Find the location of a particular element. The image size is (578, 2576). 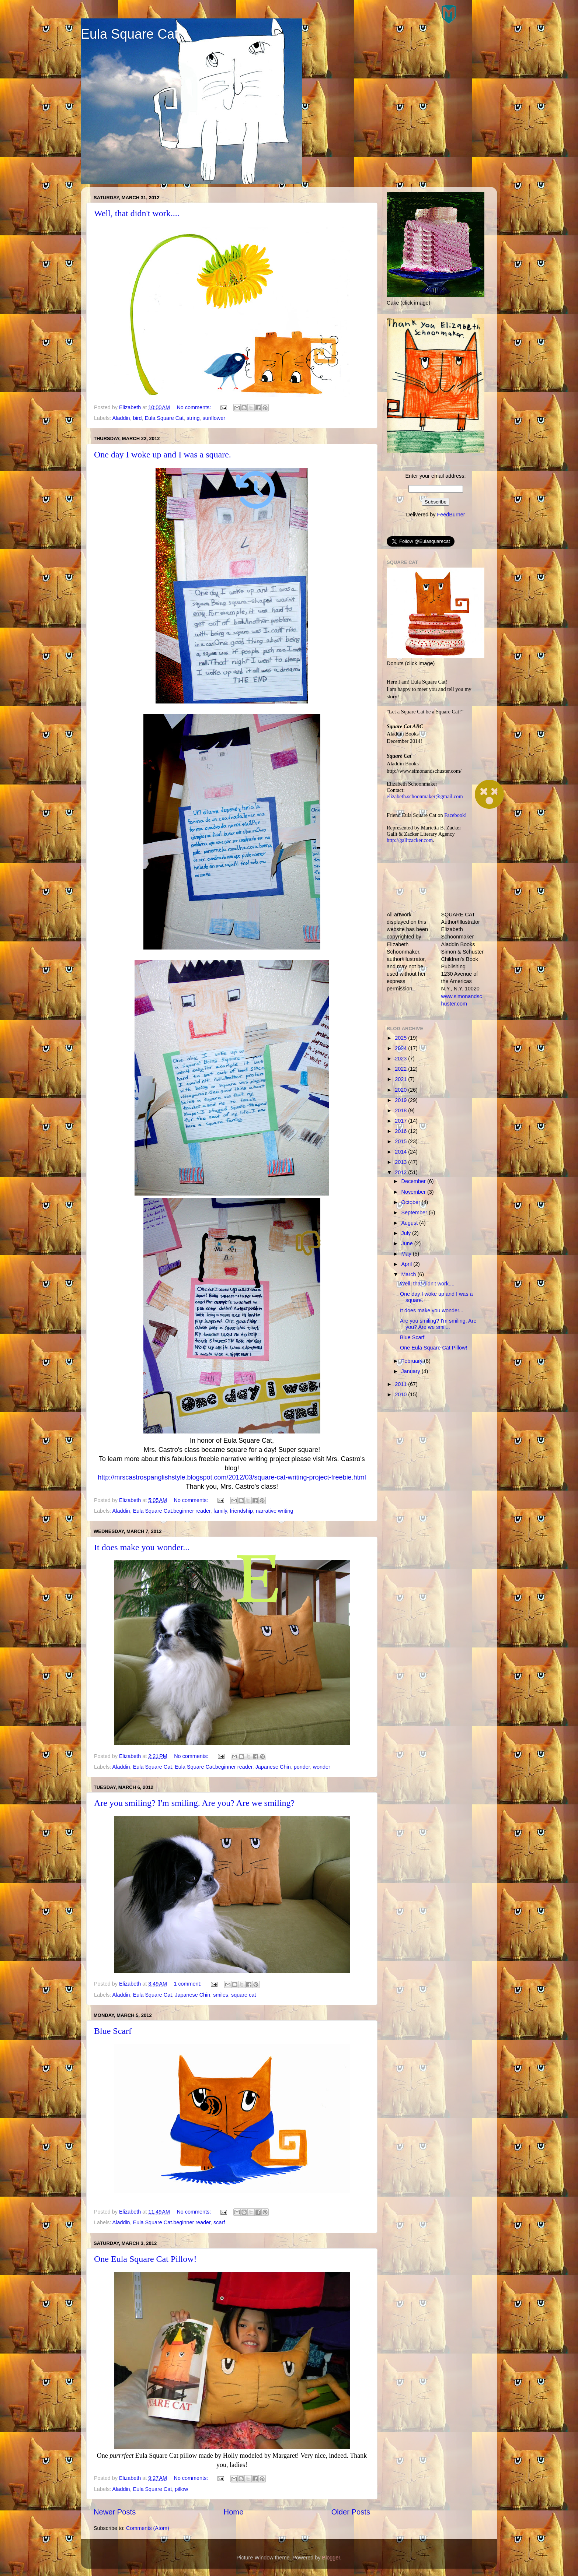

dislike or downvote content is located at coordinates (309, 1242).